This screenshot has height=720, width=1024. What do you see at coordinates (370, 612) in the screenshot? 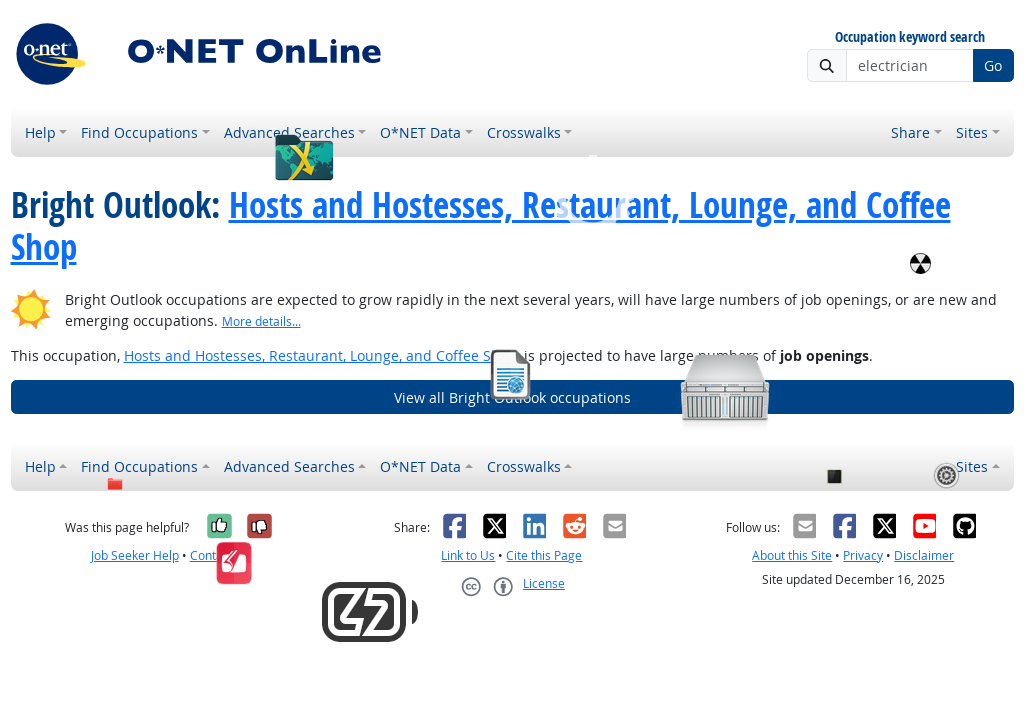
I see `indicates device is charging or connected to power` at bounding box center [370, 612].